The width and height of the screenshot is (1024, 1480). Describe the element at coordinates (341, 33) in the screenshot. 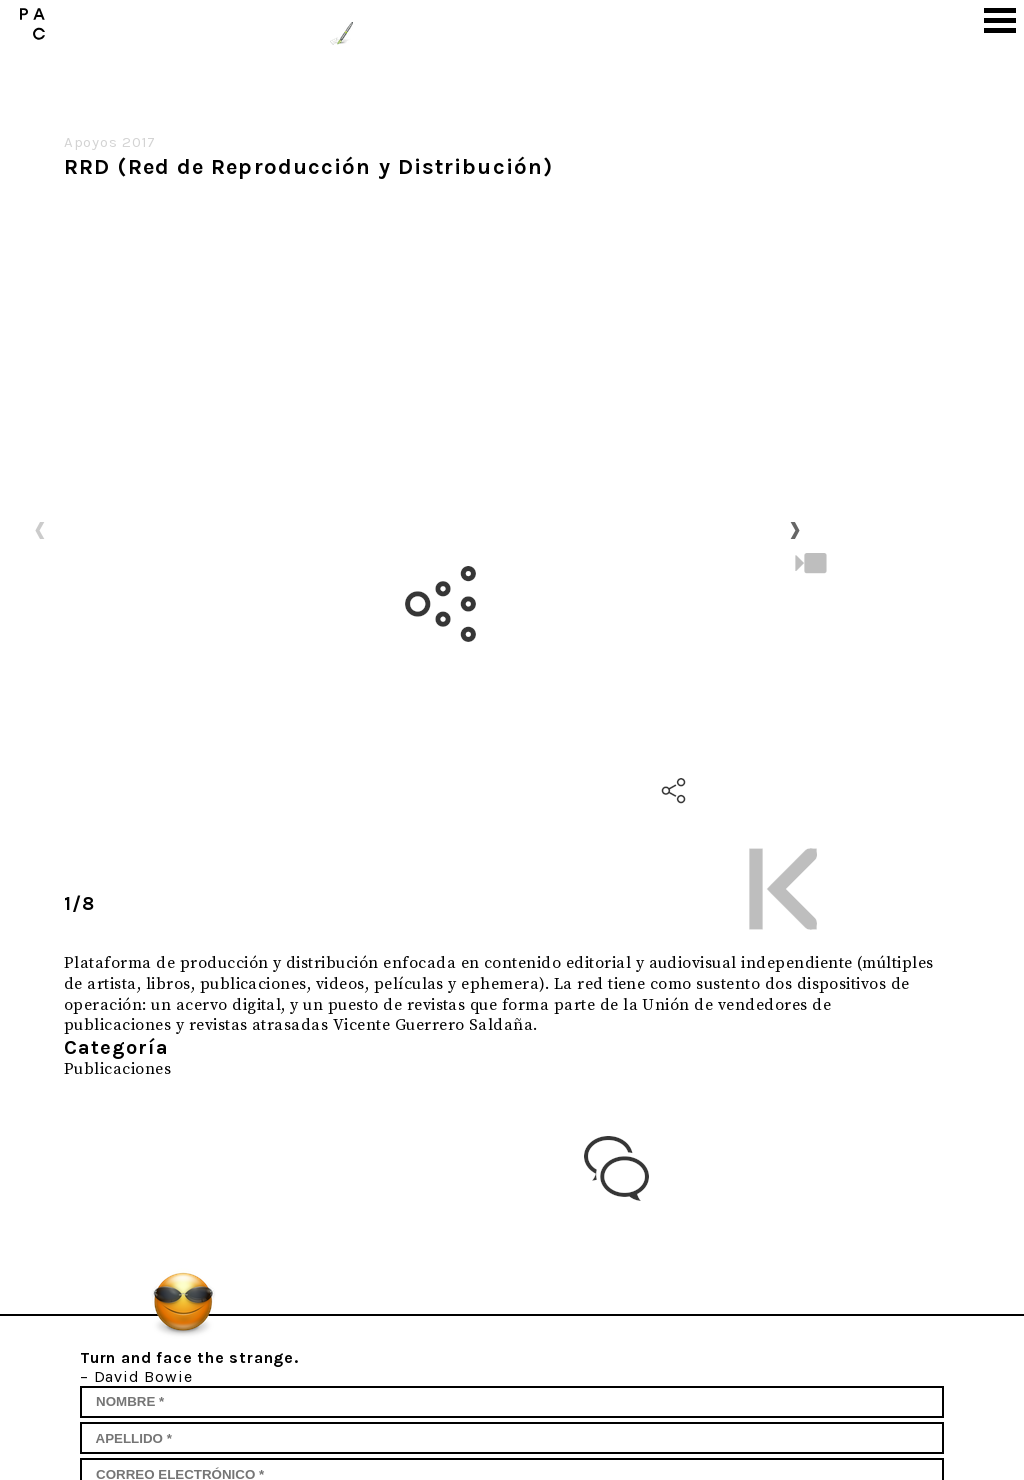

I see `switch text direction to right-to-left` at that location.